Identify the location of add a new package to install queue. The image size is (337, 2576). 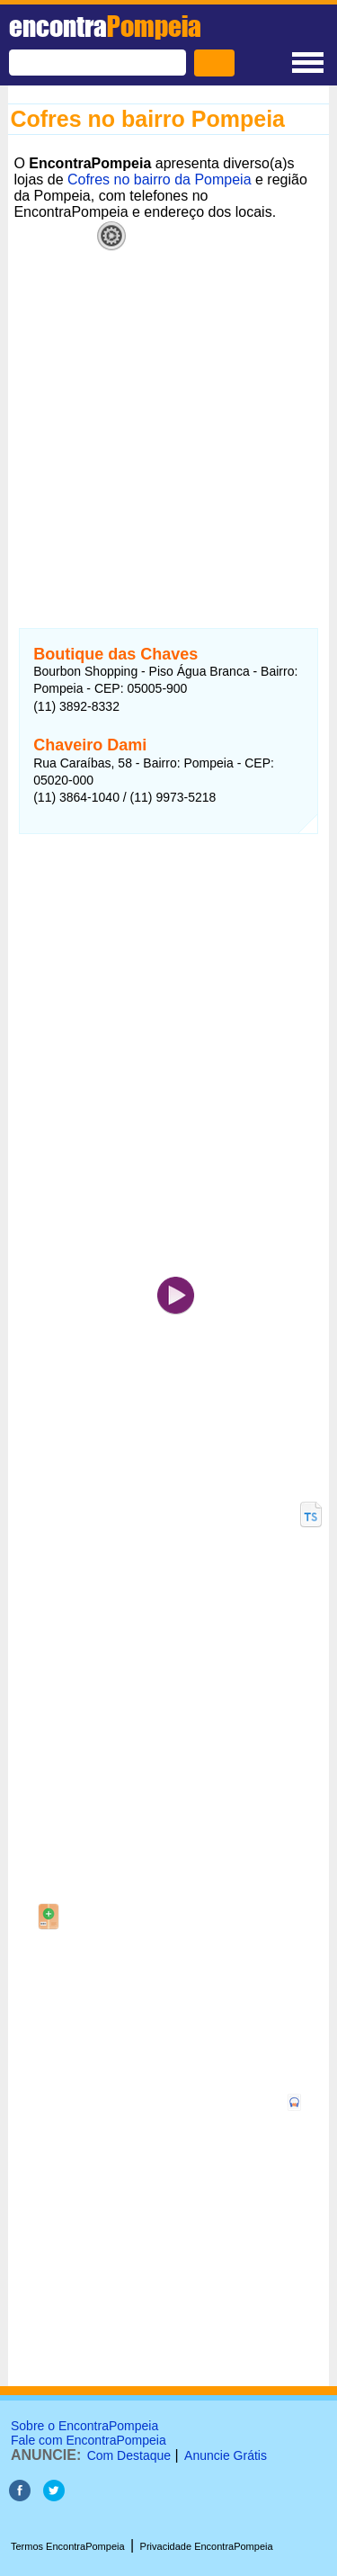
(49, 1916).